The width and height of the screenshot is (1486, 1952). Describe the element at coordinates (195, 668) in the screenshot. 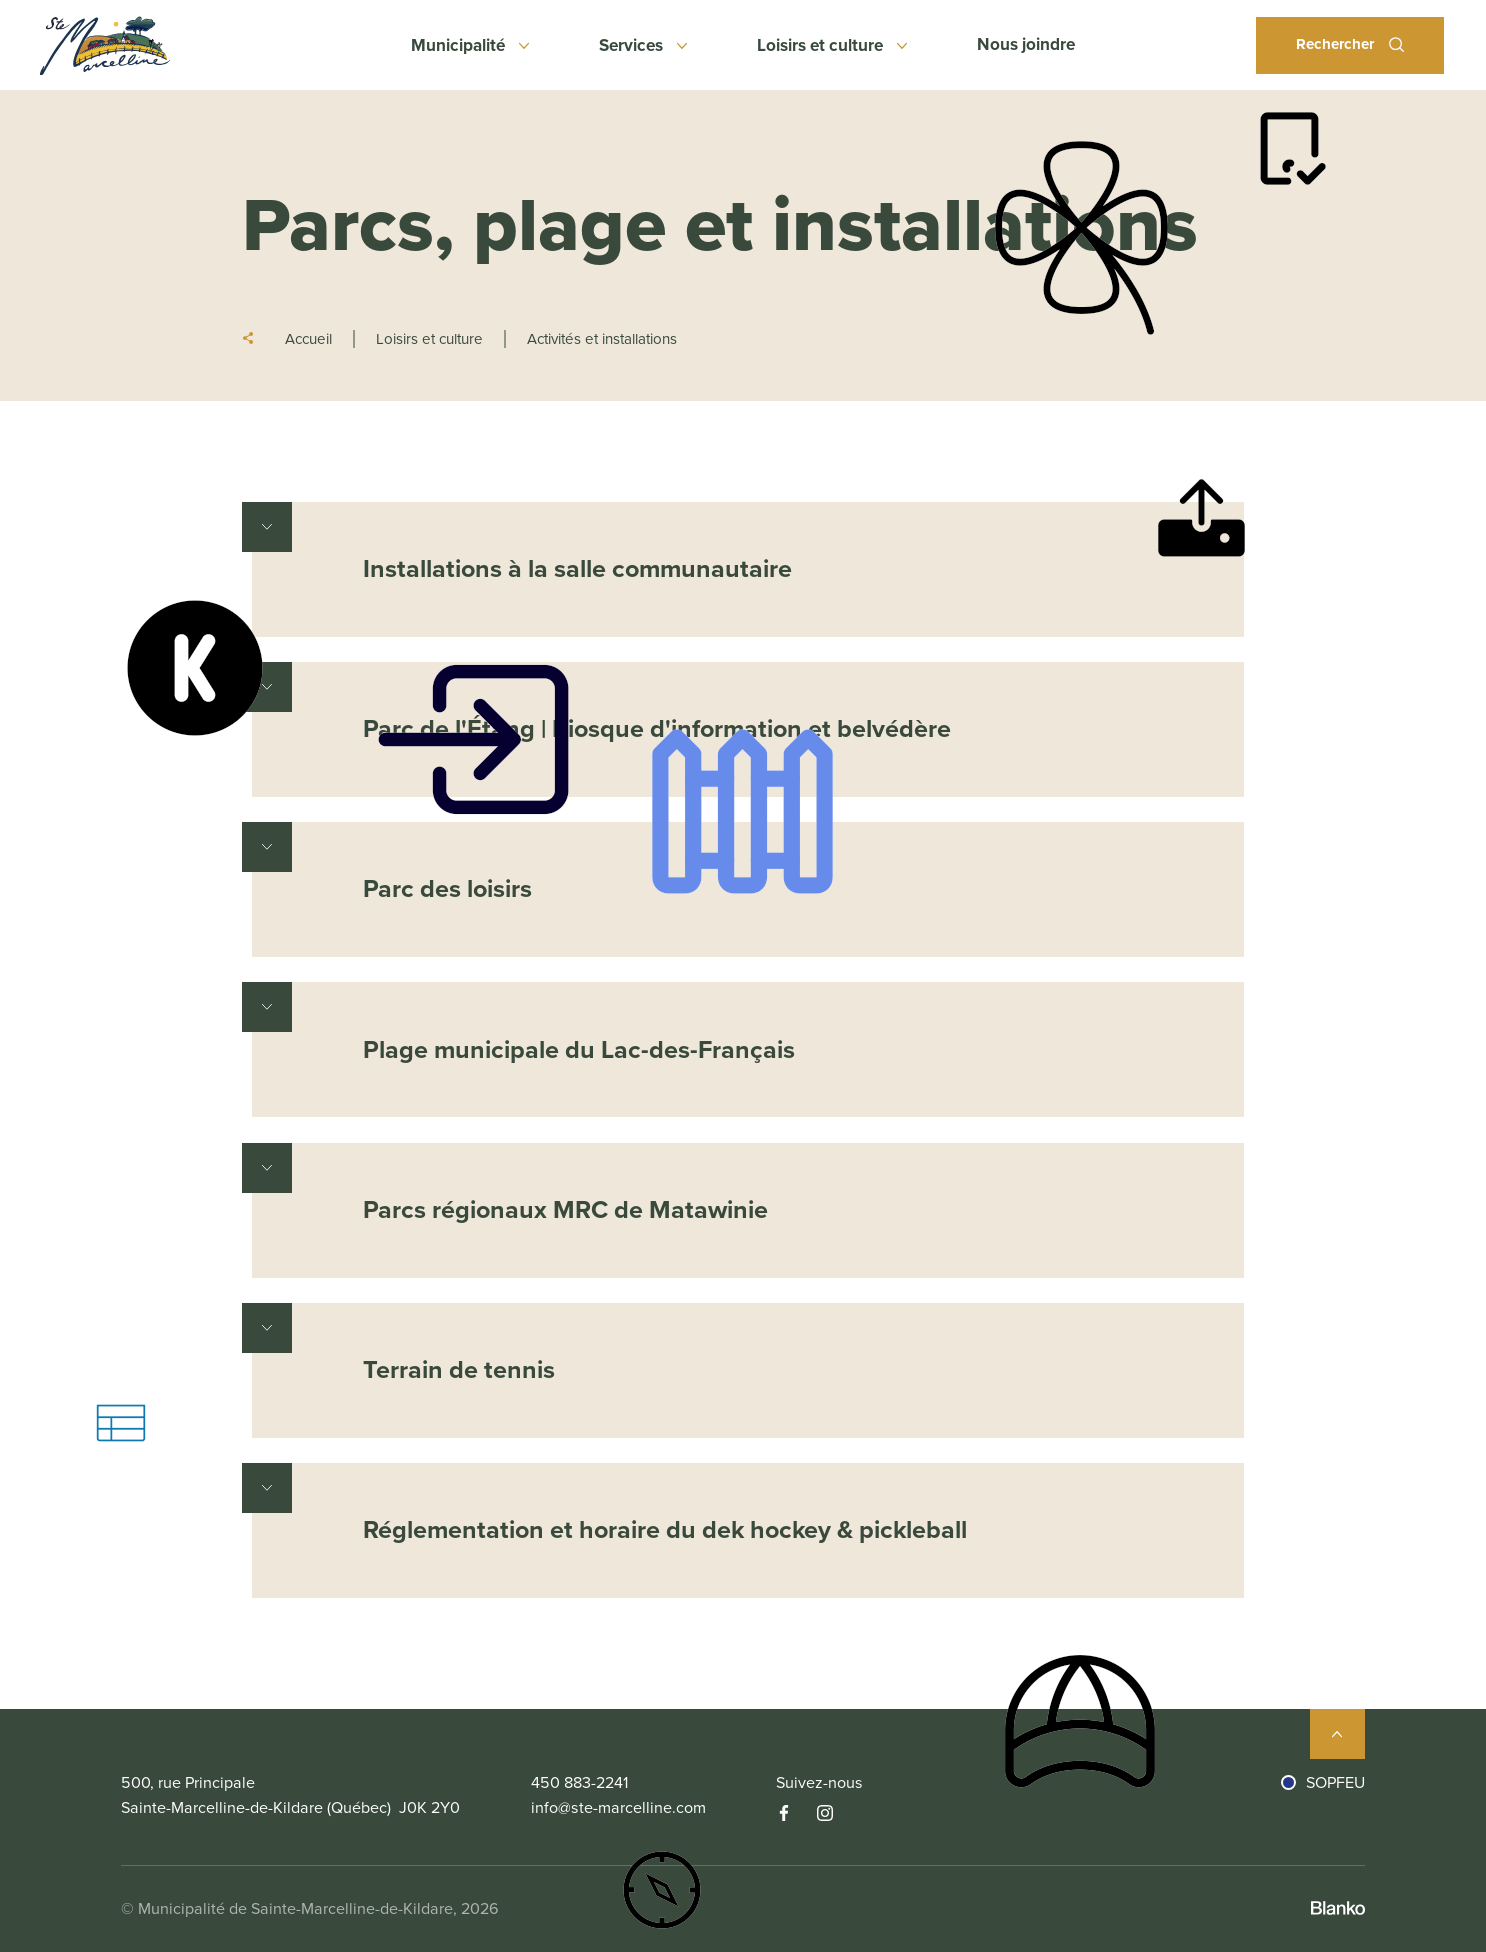

I see `indicates a keyboard shortcut or hotkey` at that location.